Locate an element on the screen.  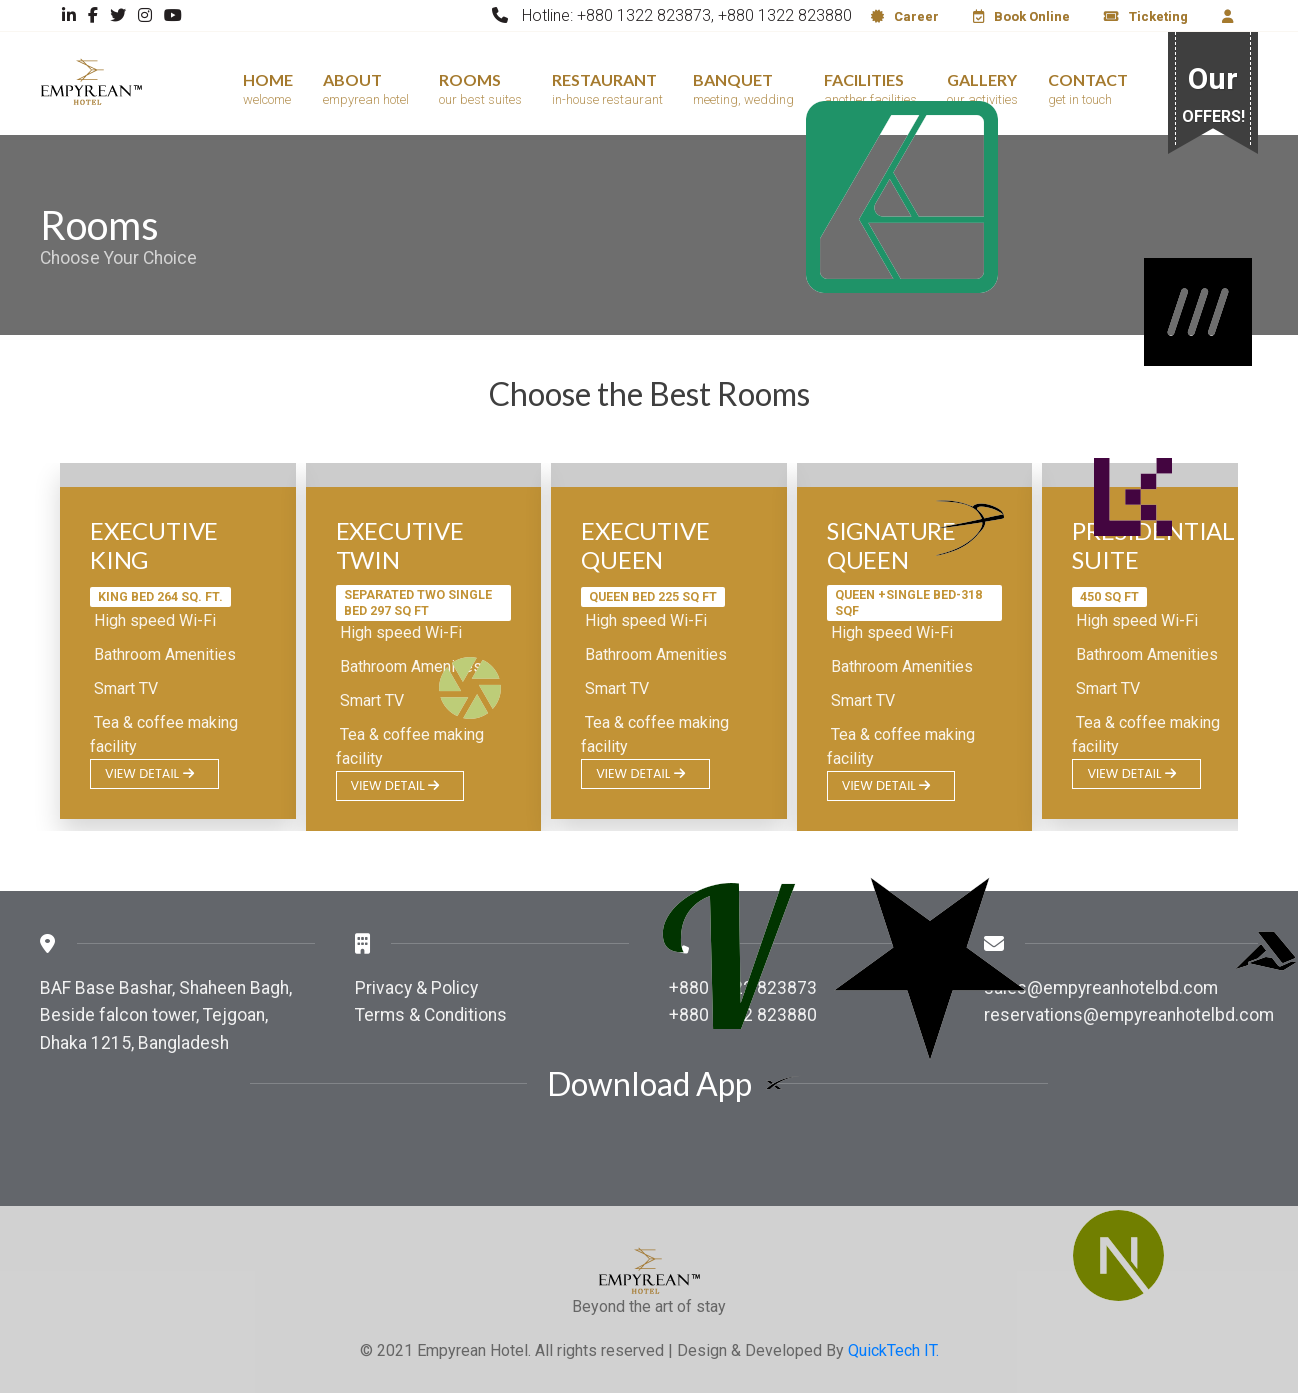
spacex company logo is located at coordinates (783, 1082).